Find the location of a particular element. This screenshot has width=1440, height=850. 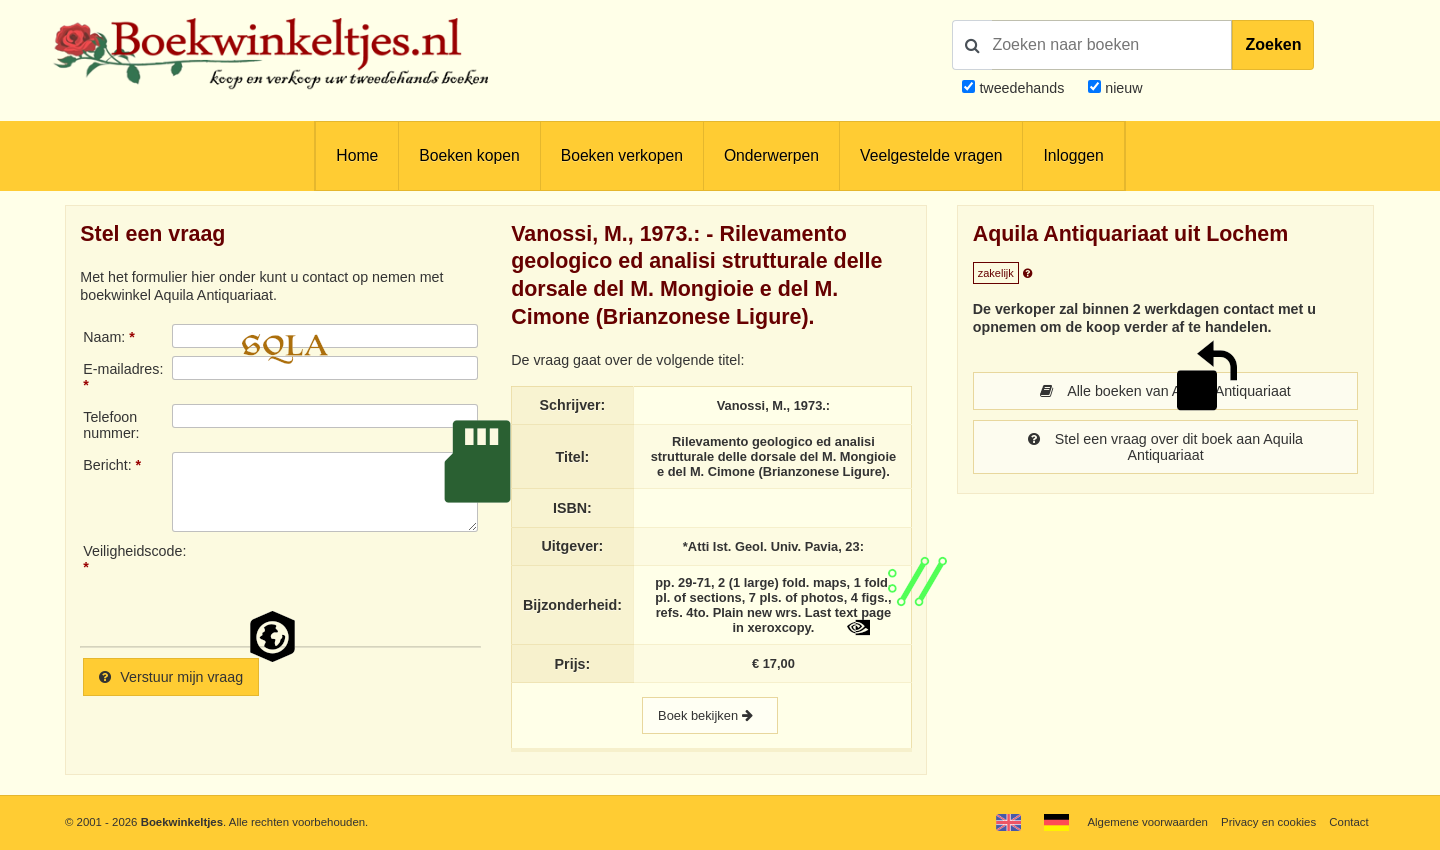

rotate object counterclockwise is located at coordinates (1207, 377).